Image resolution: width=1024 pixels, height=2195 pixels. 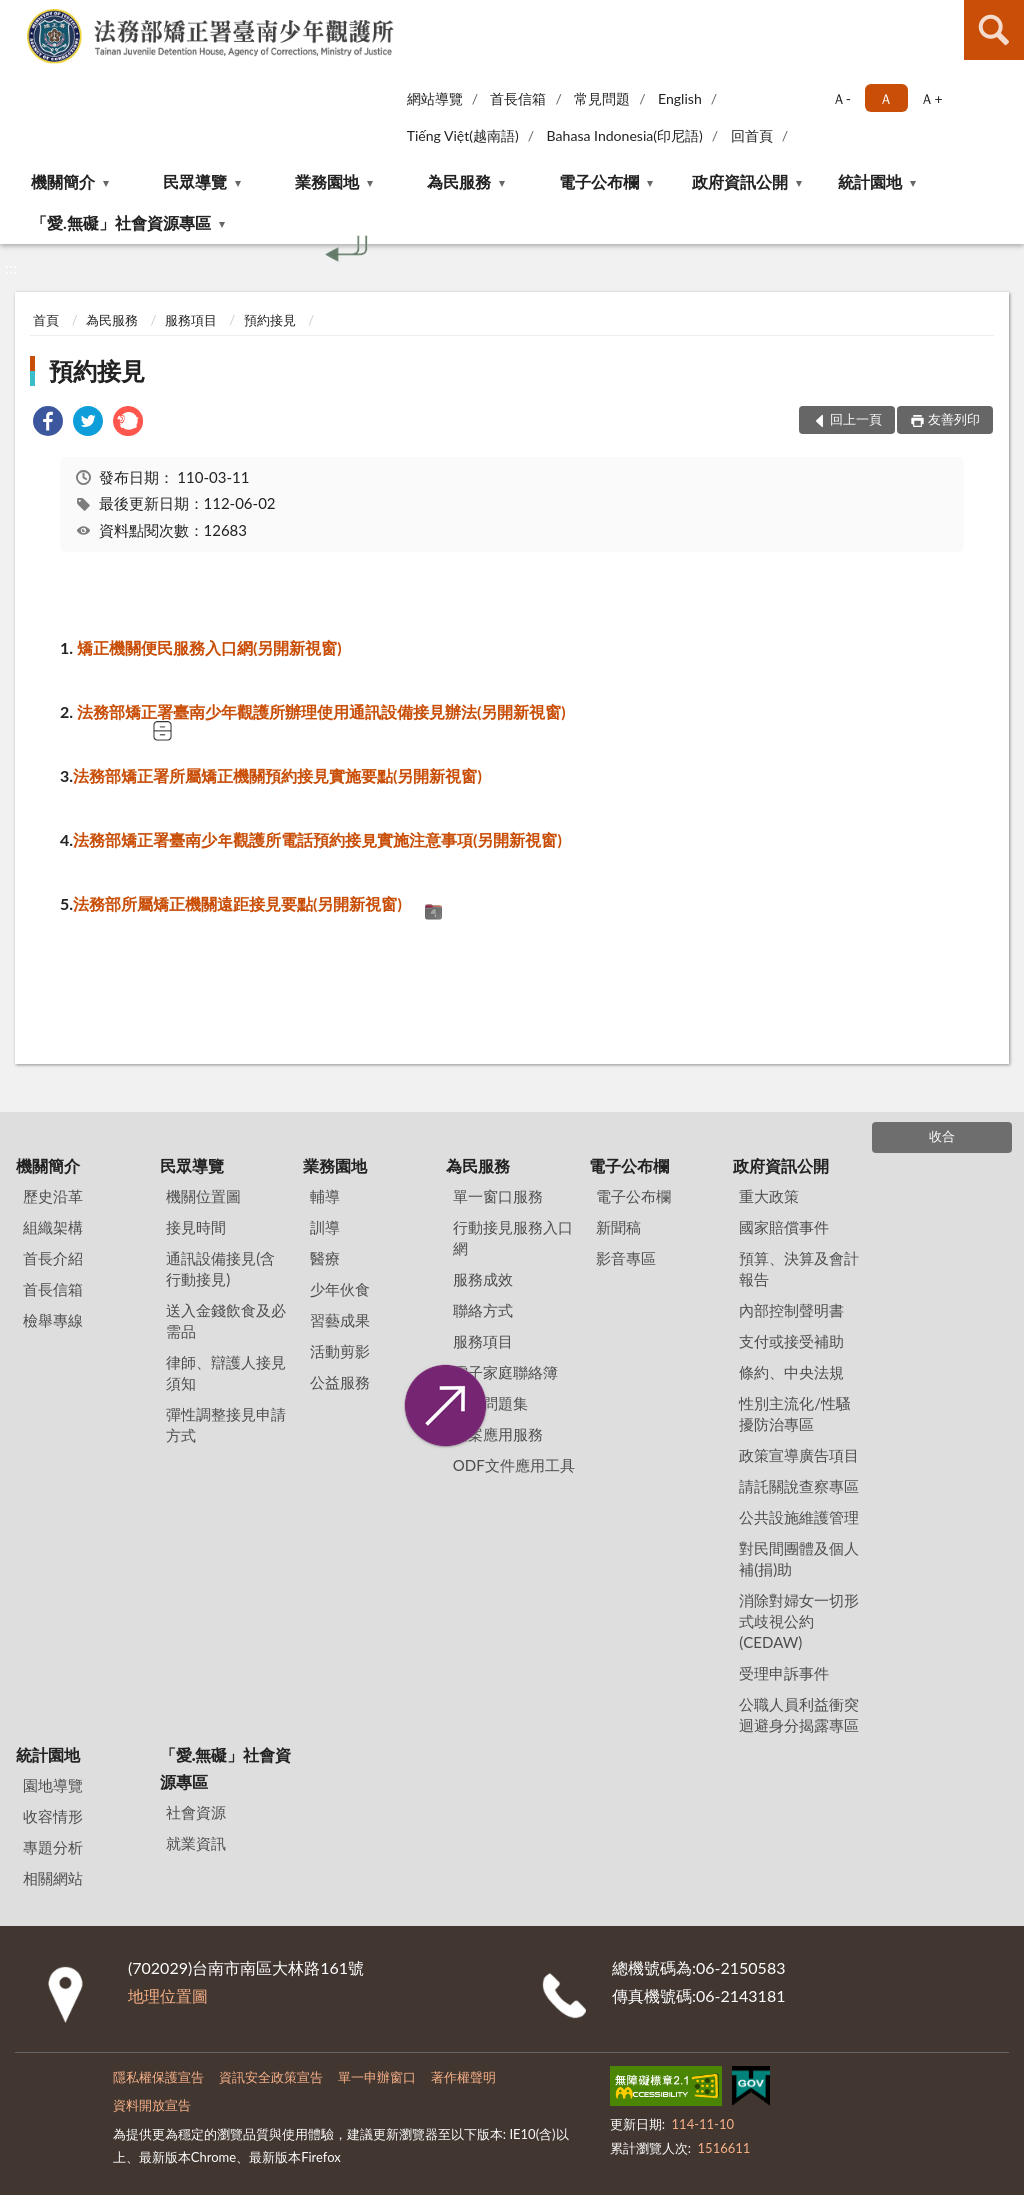 What do you see at coordinates (345, 248) in the screenshot?
I see `reply to all recipients in an email thread` at bounding box center [345, 248].